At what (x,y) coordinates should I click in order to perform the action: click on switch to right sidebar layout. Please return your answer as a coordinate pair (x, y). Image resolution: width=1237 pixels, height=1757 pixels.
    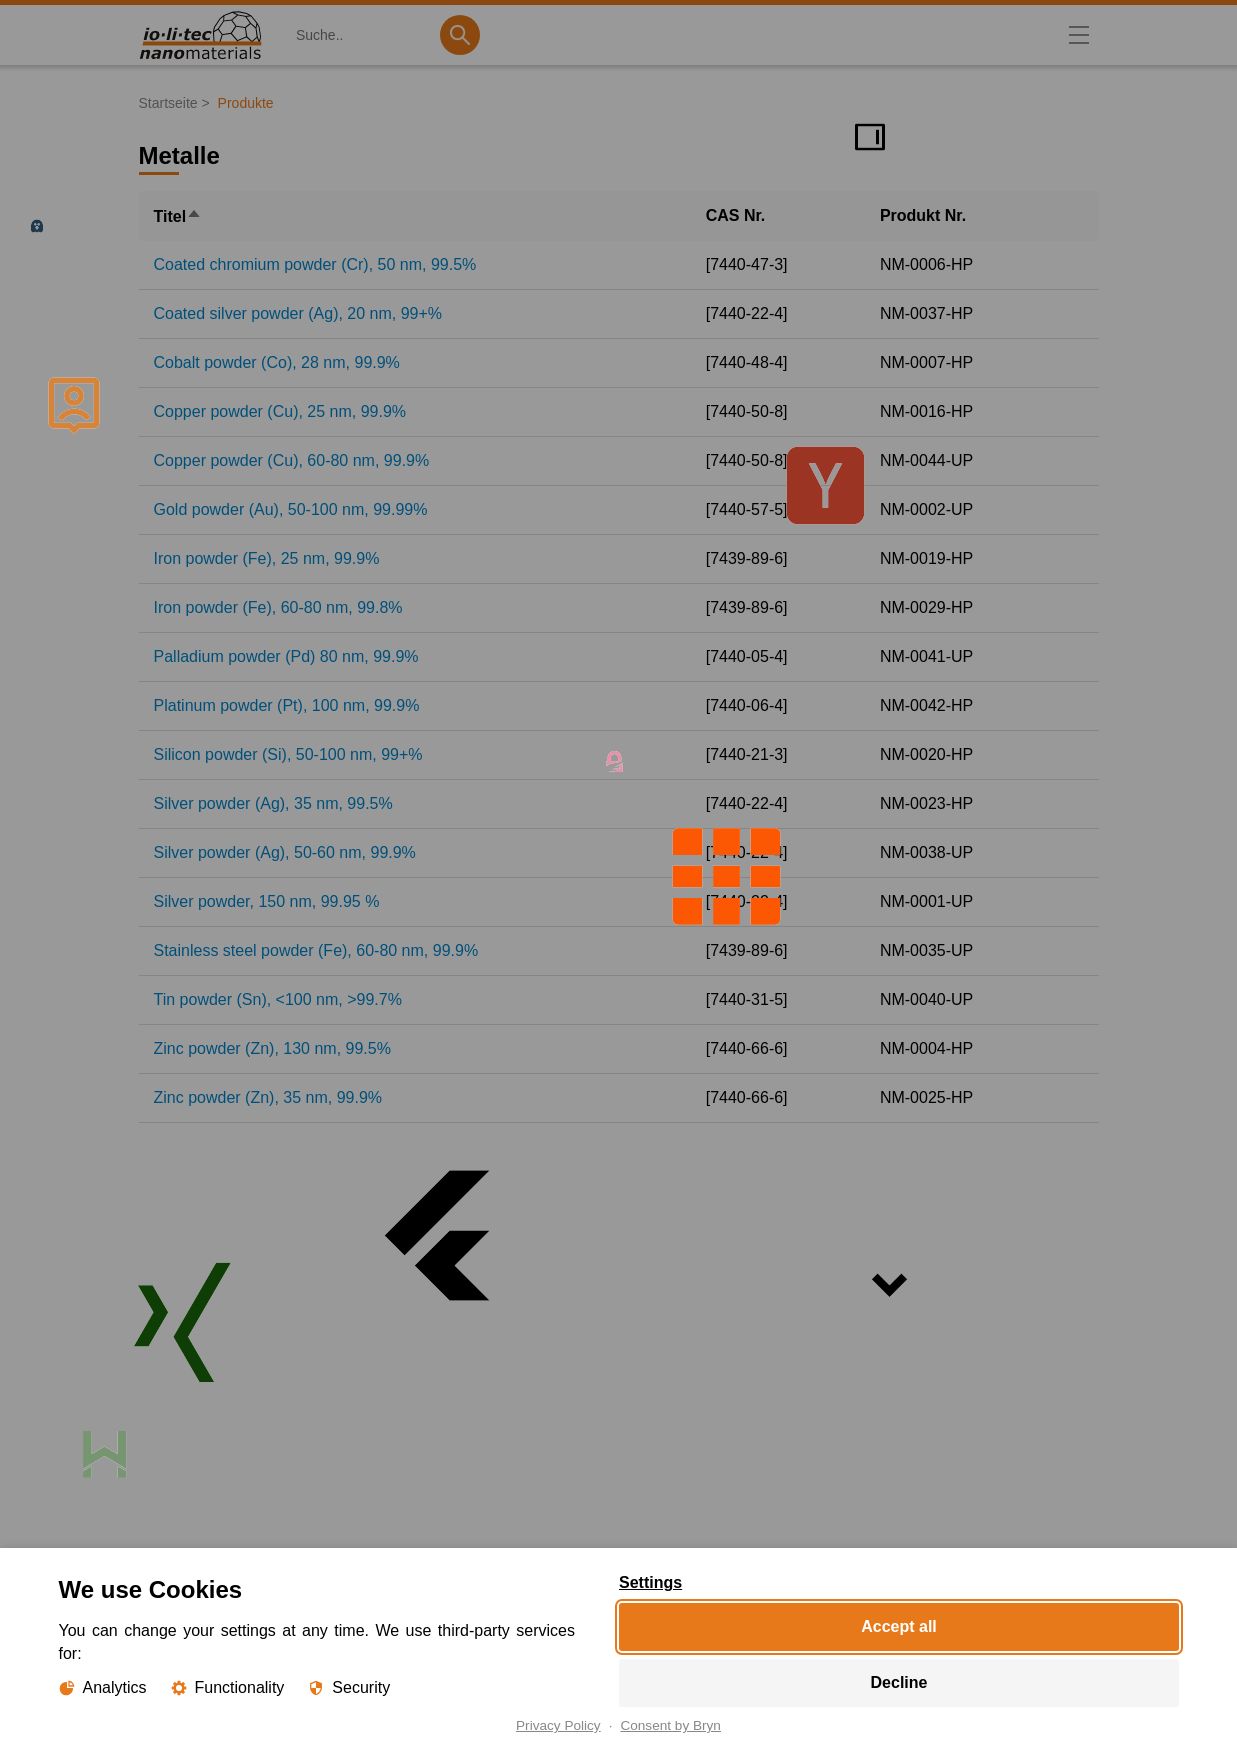
    Looking at the image, I should click on (870, 137).